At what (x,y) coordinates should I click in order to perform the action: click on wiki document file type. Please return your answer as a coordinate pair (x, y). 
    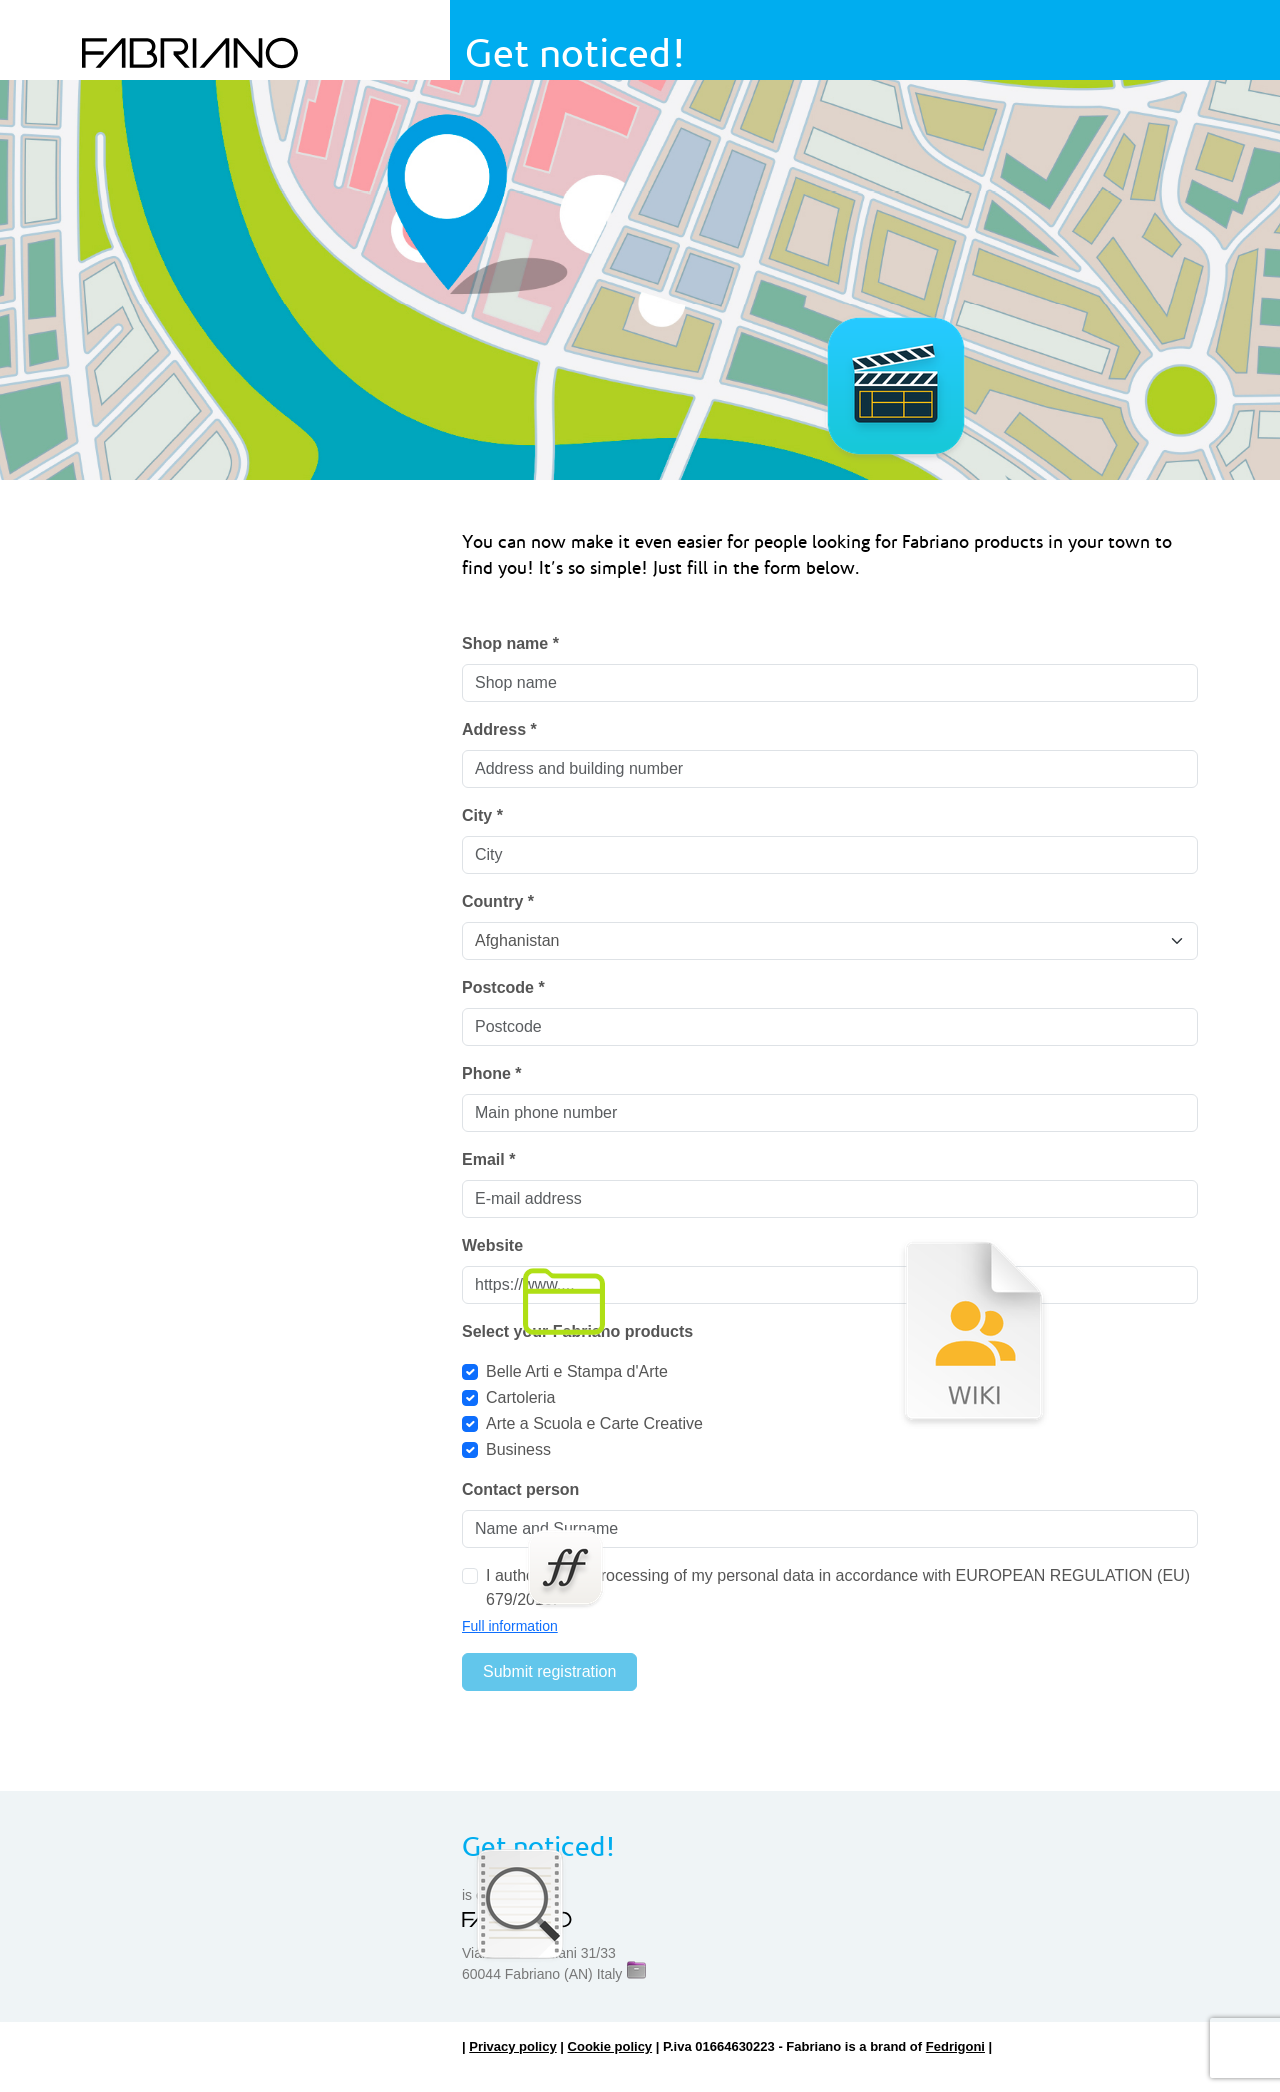
    Looking at the image, I should click on (974, 1334).